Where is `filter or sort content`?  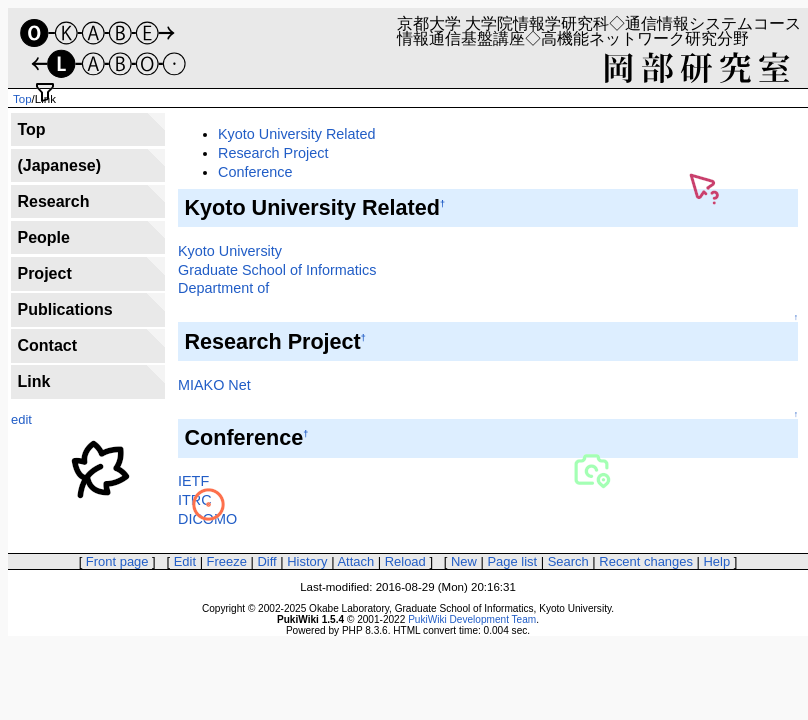
filter or sort content is located at coordinates (45, 92).